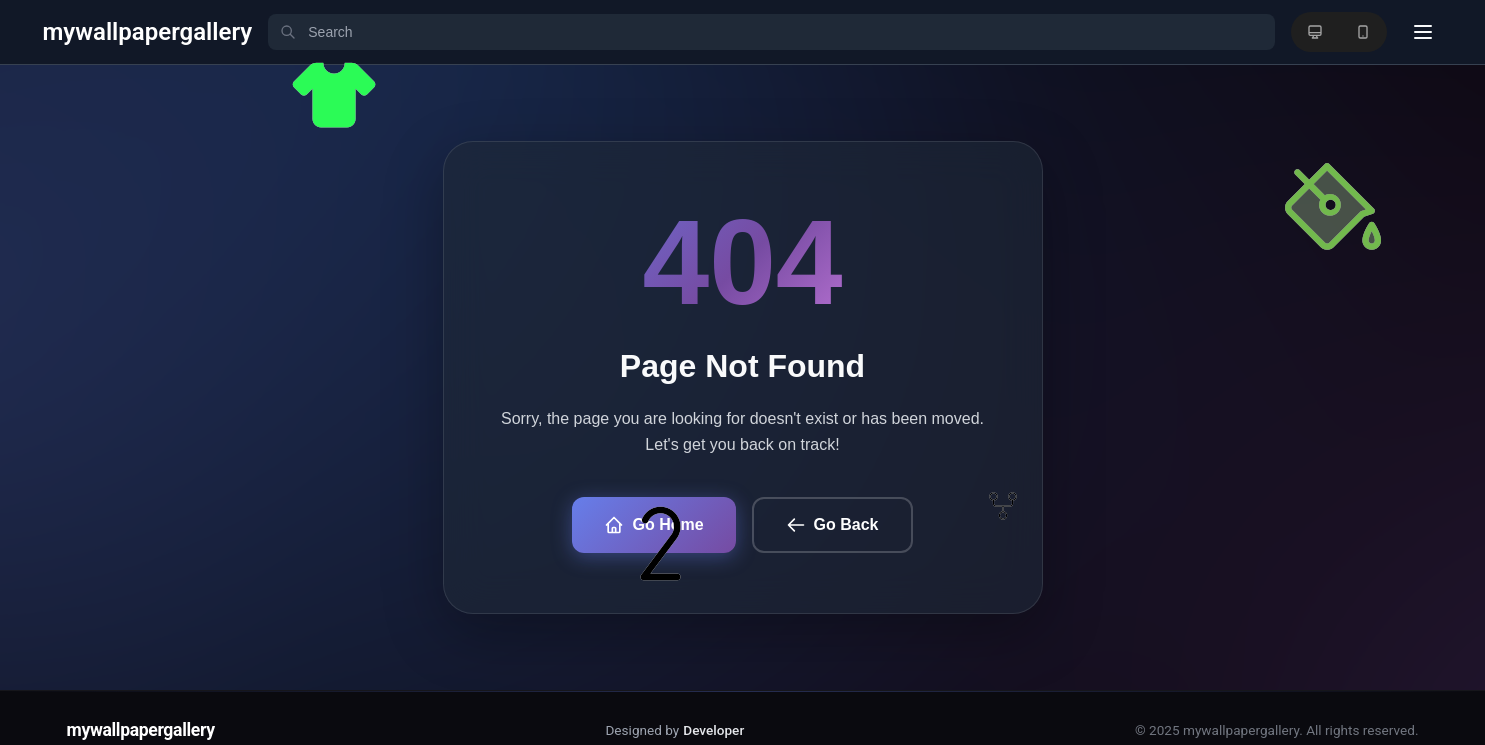  Describe the element at coordinates (1003, 506) in the screenshot. I see `fork a repository or branch` at that location.